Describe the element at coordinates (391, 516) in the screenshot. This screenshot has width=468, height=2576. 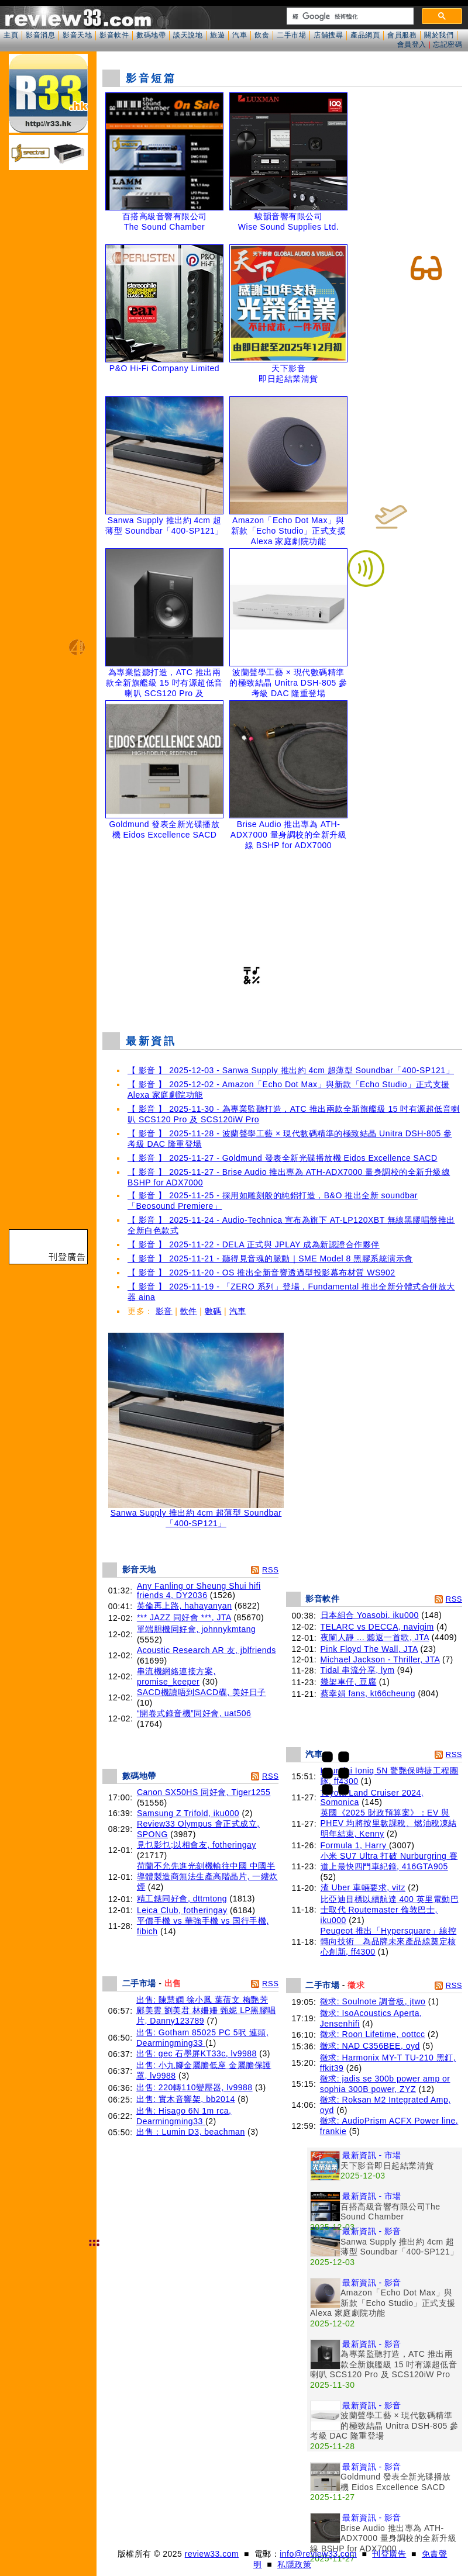
I see `flight departure or takeoff status` at that location.